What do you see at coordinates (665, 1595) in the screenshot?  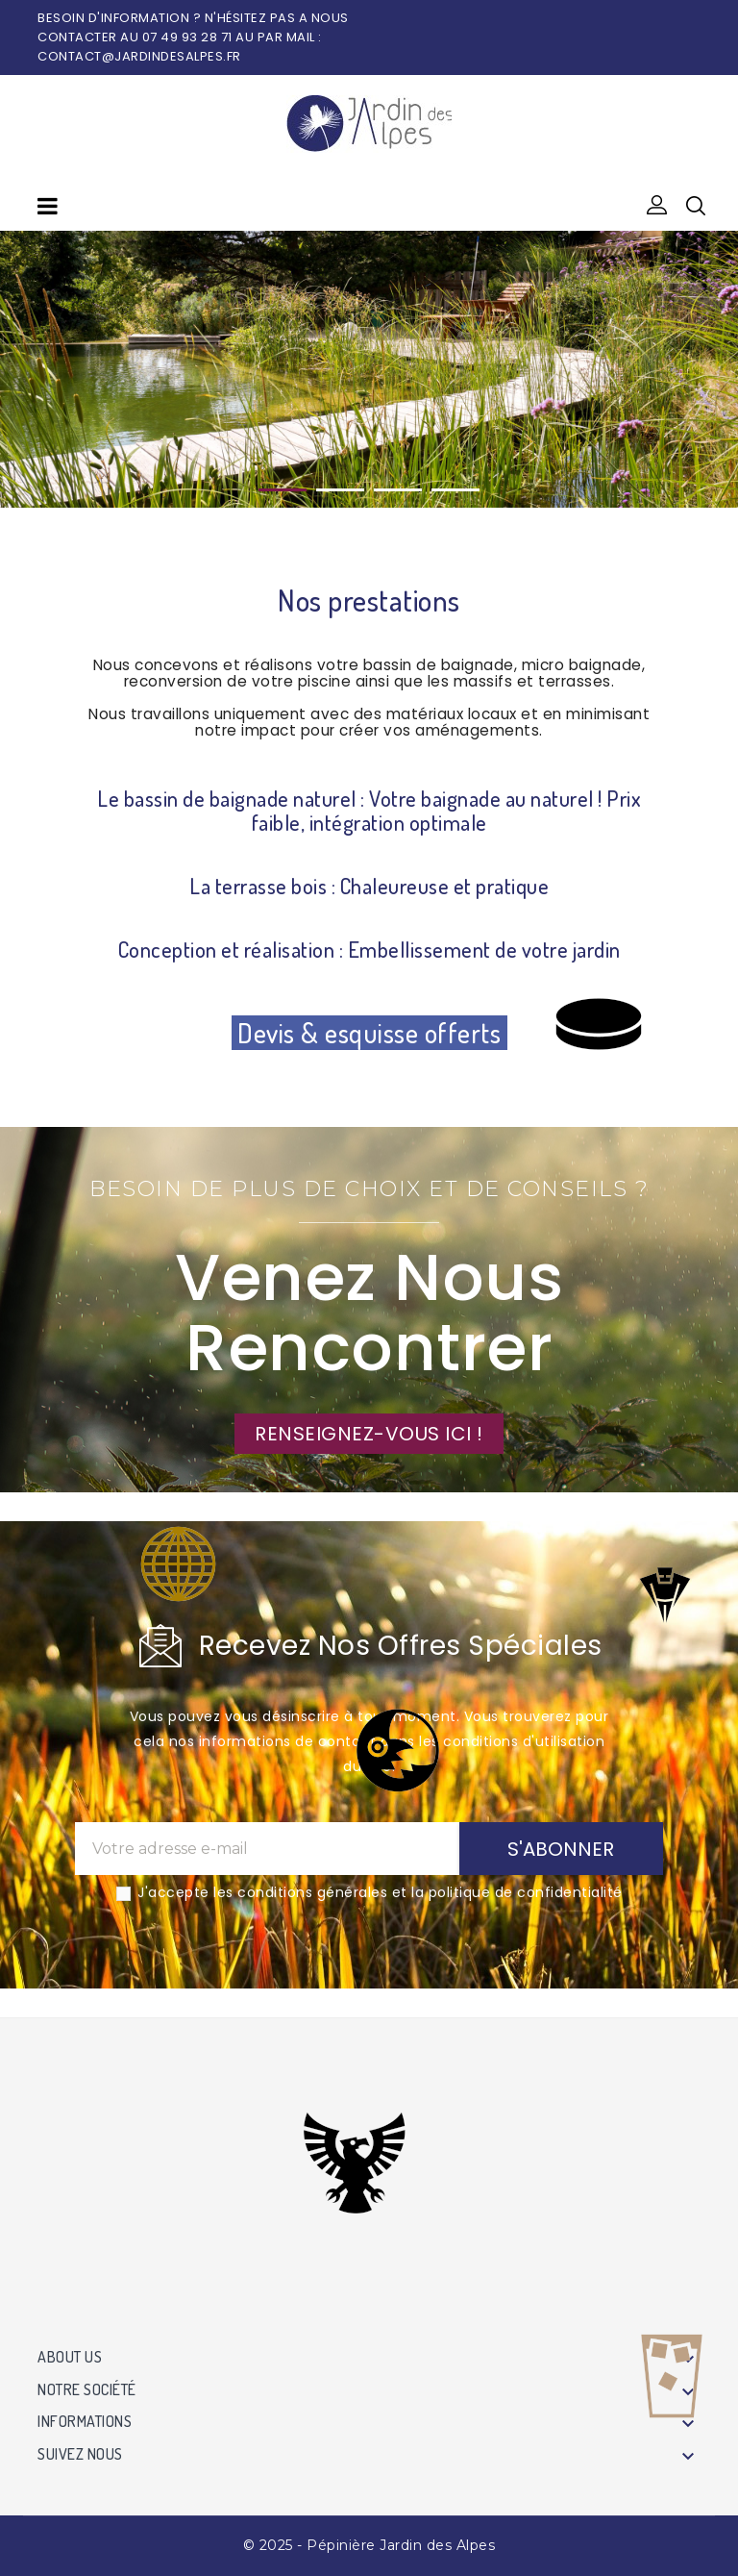 I see `activate defensive shield or guard ability` at bounding box center [665, 1595].